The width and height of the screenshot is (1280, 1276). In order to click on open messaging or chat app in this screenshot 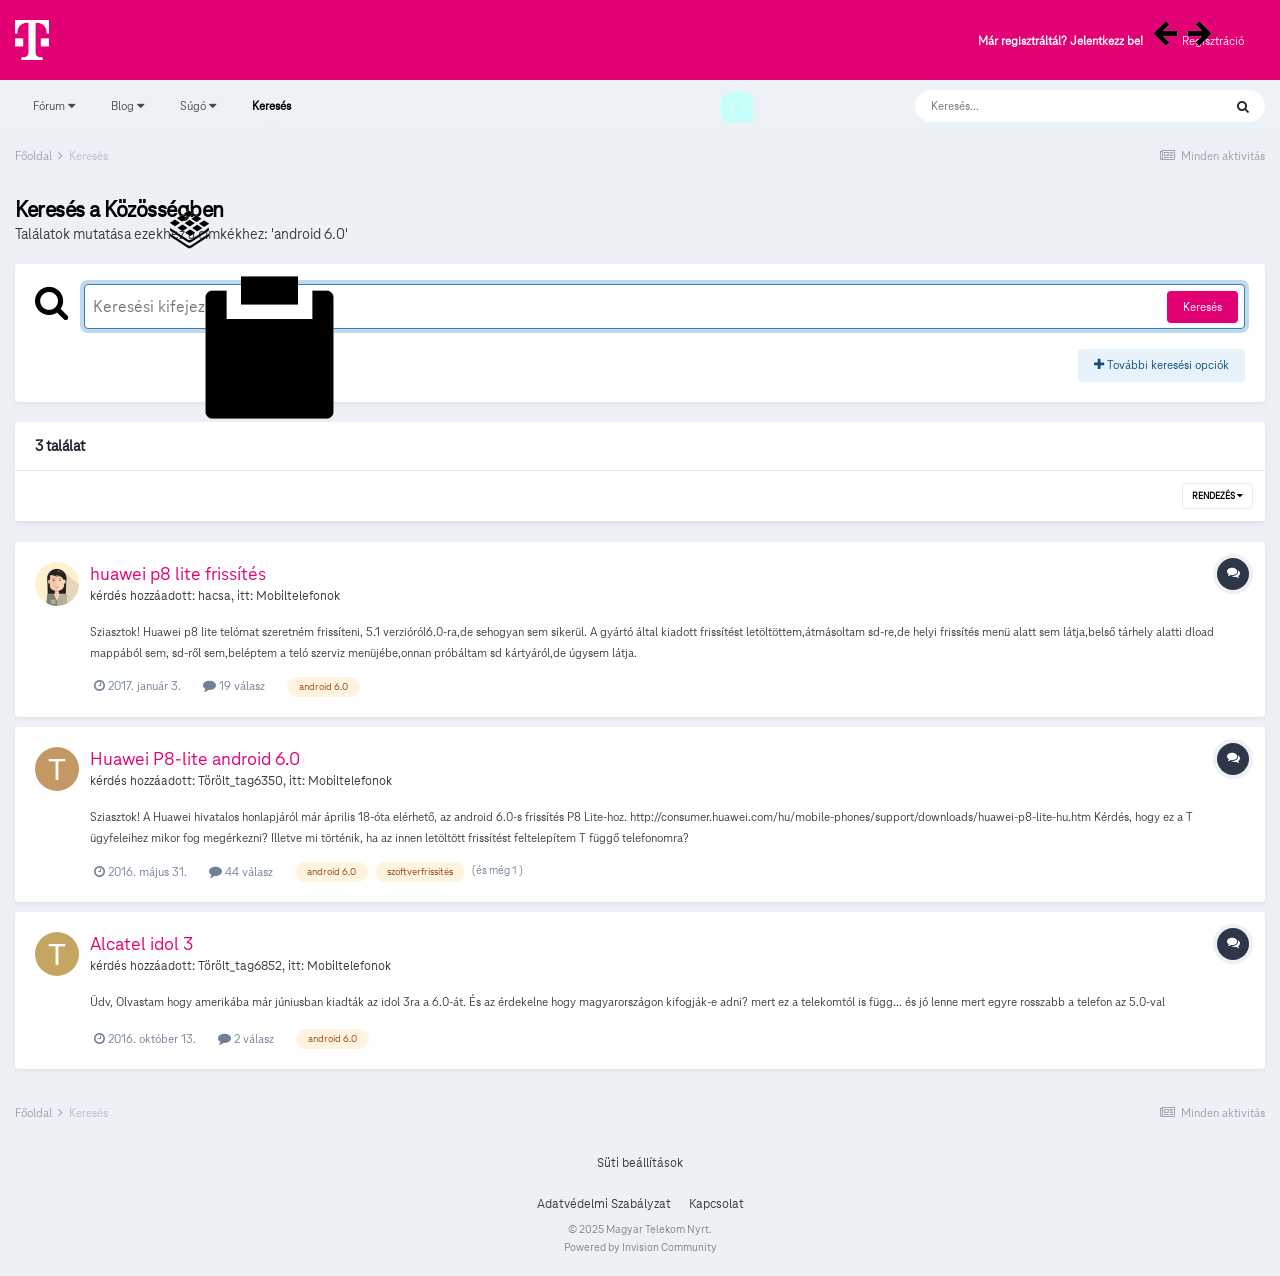, I will do `click(737, 107)`.